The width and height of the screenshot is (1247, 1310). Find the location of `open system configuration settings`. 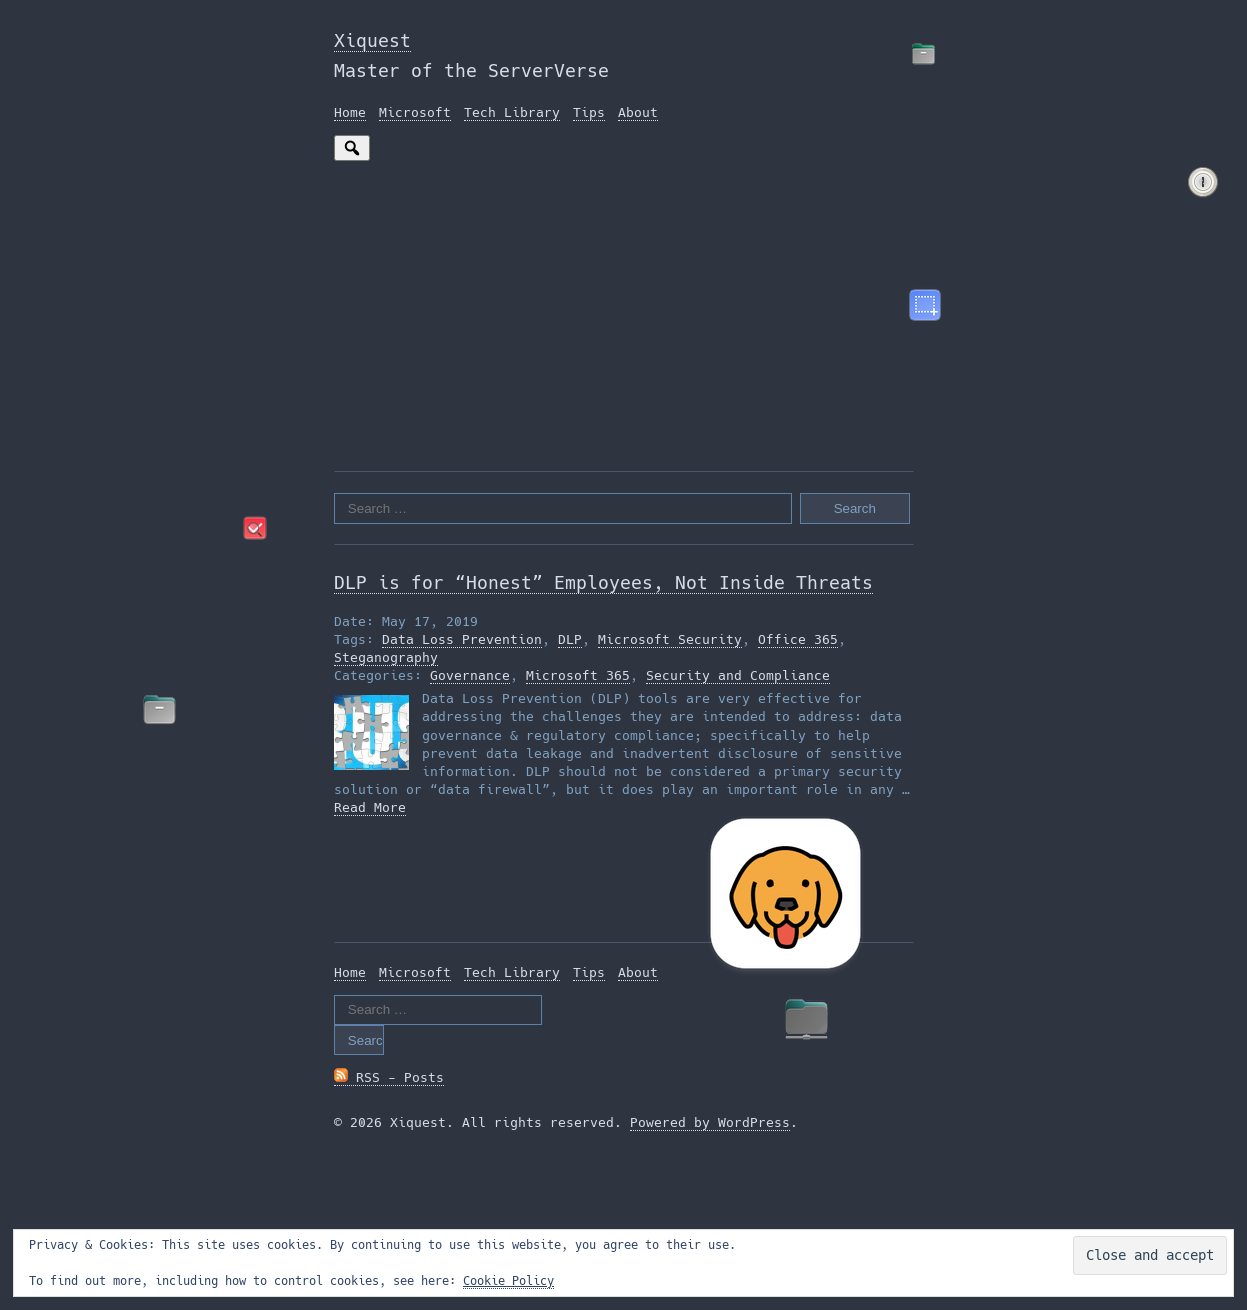

open system configuration settings is located at coordinates (255, 528).